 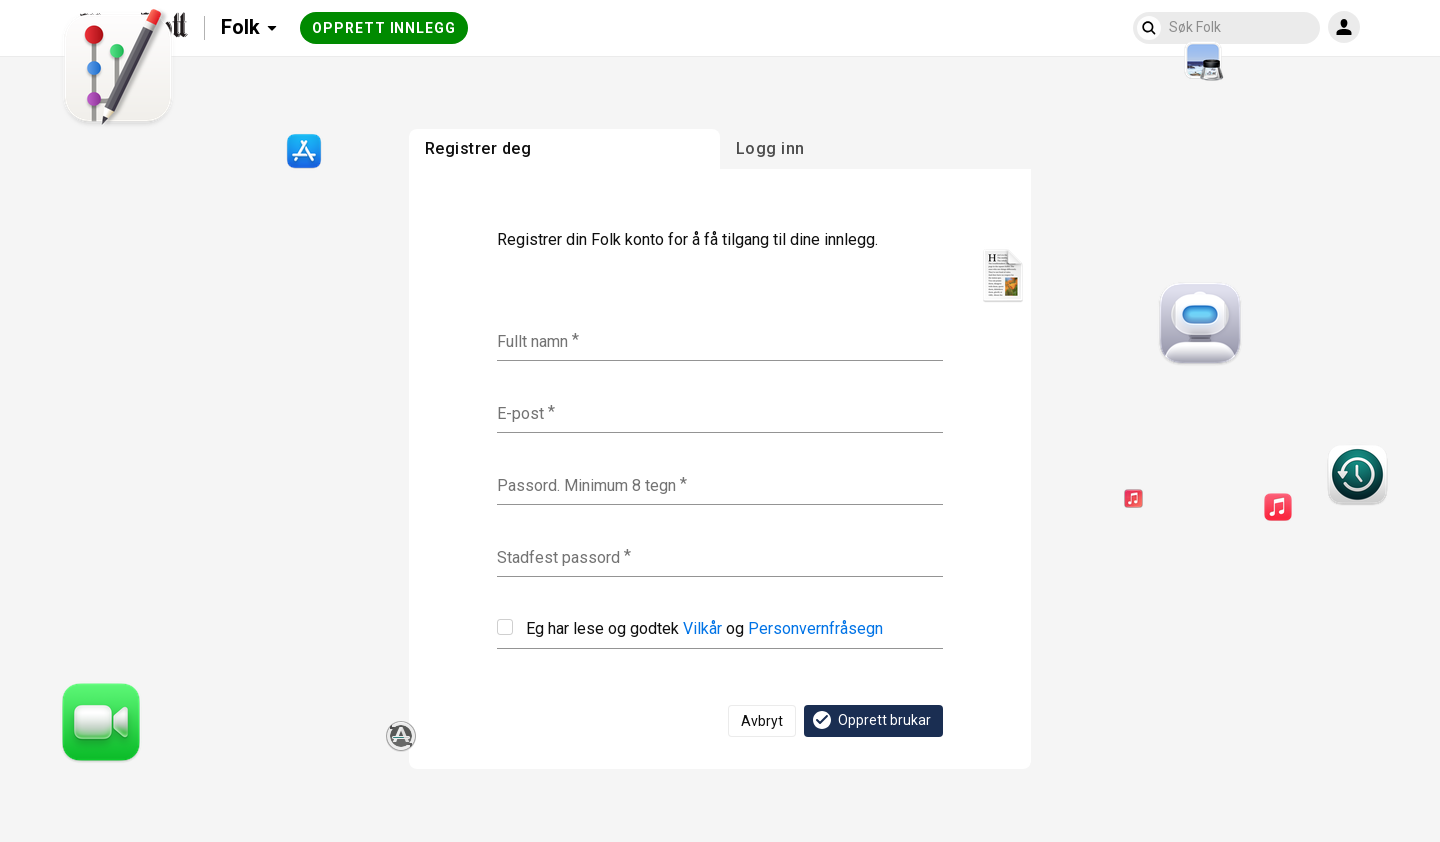 I want to click on open FaceTime to start a video call, so click(x=101, y=722).